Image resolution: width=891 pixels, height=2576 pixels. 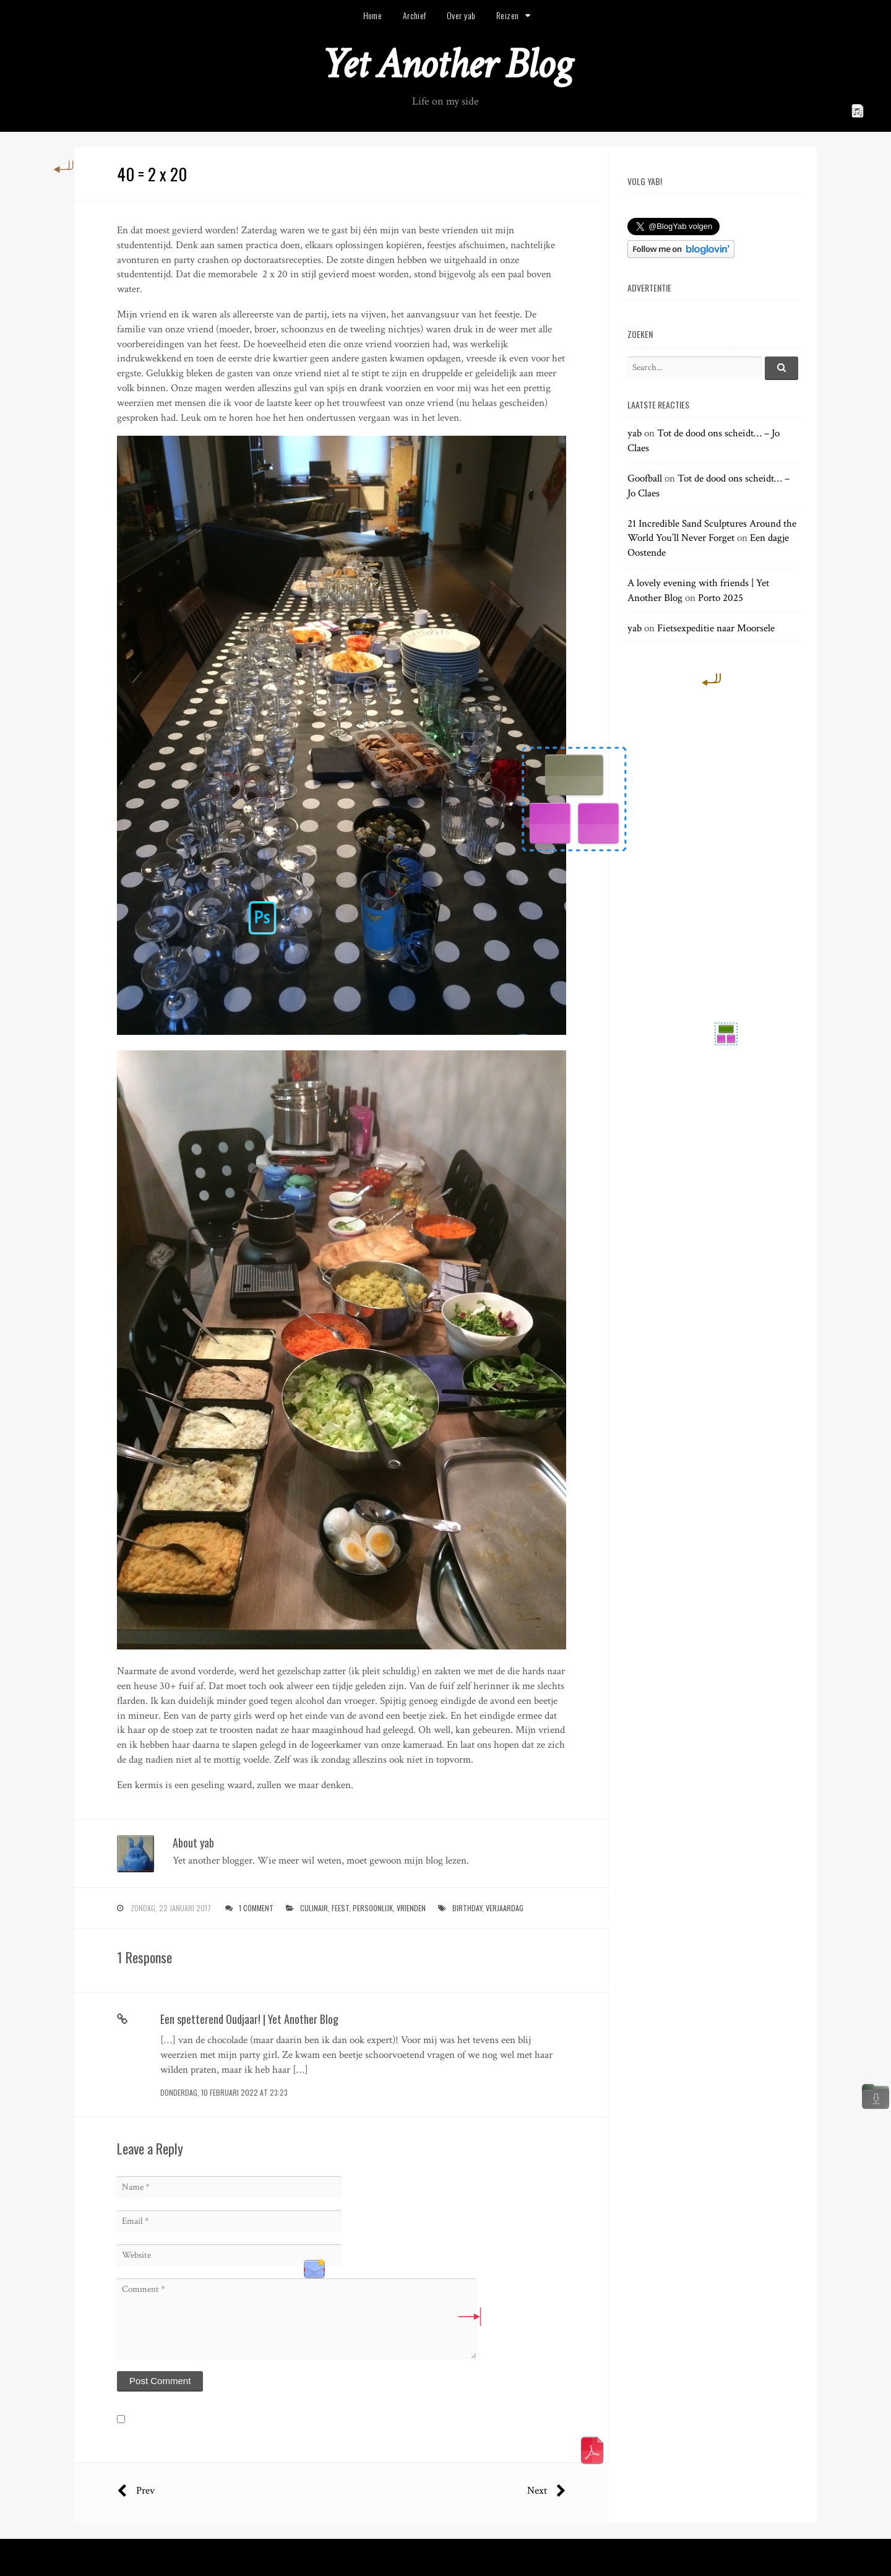 What do you see at coordinates (470, 2317) in the screenshot?
I see `go to the last item or page` at bounding box center [470, 2317].